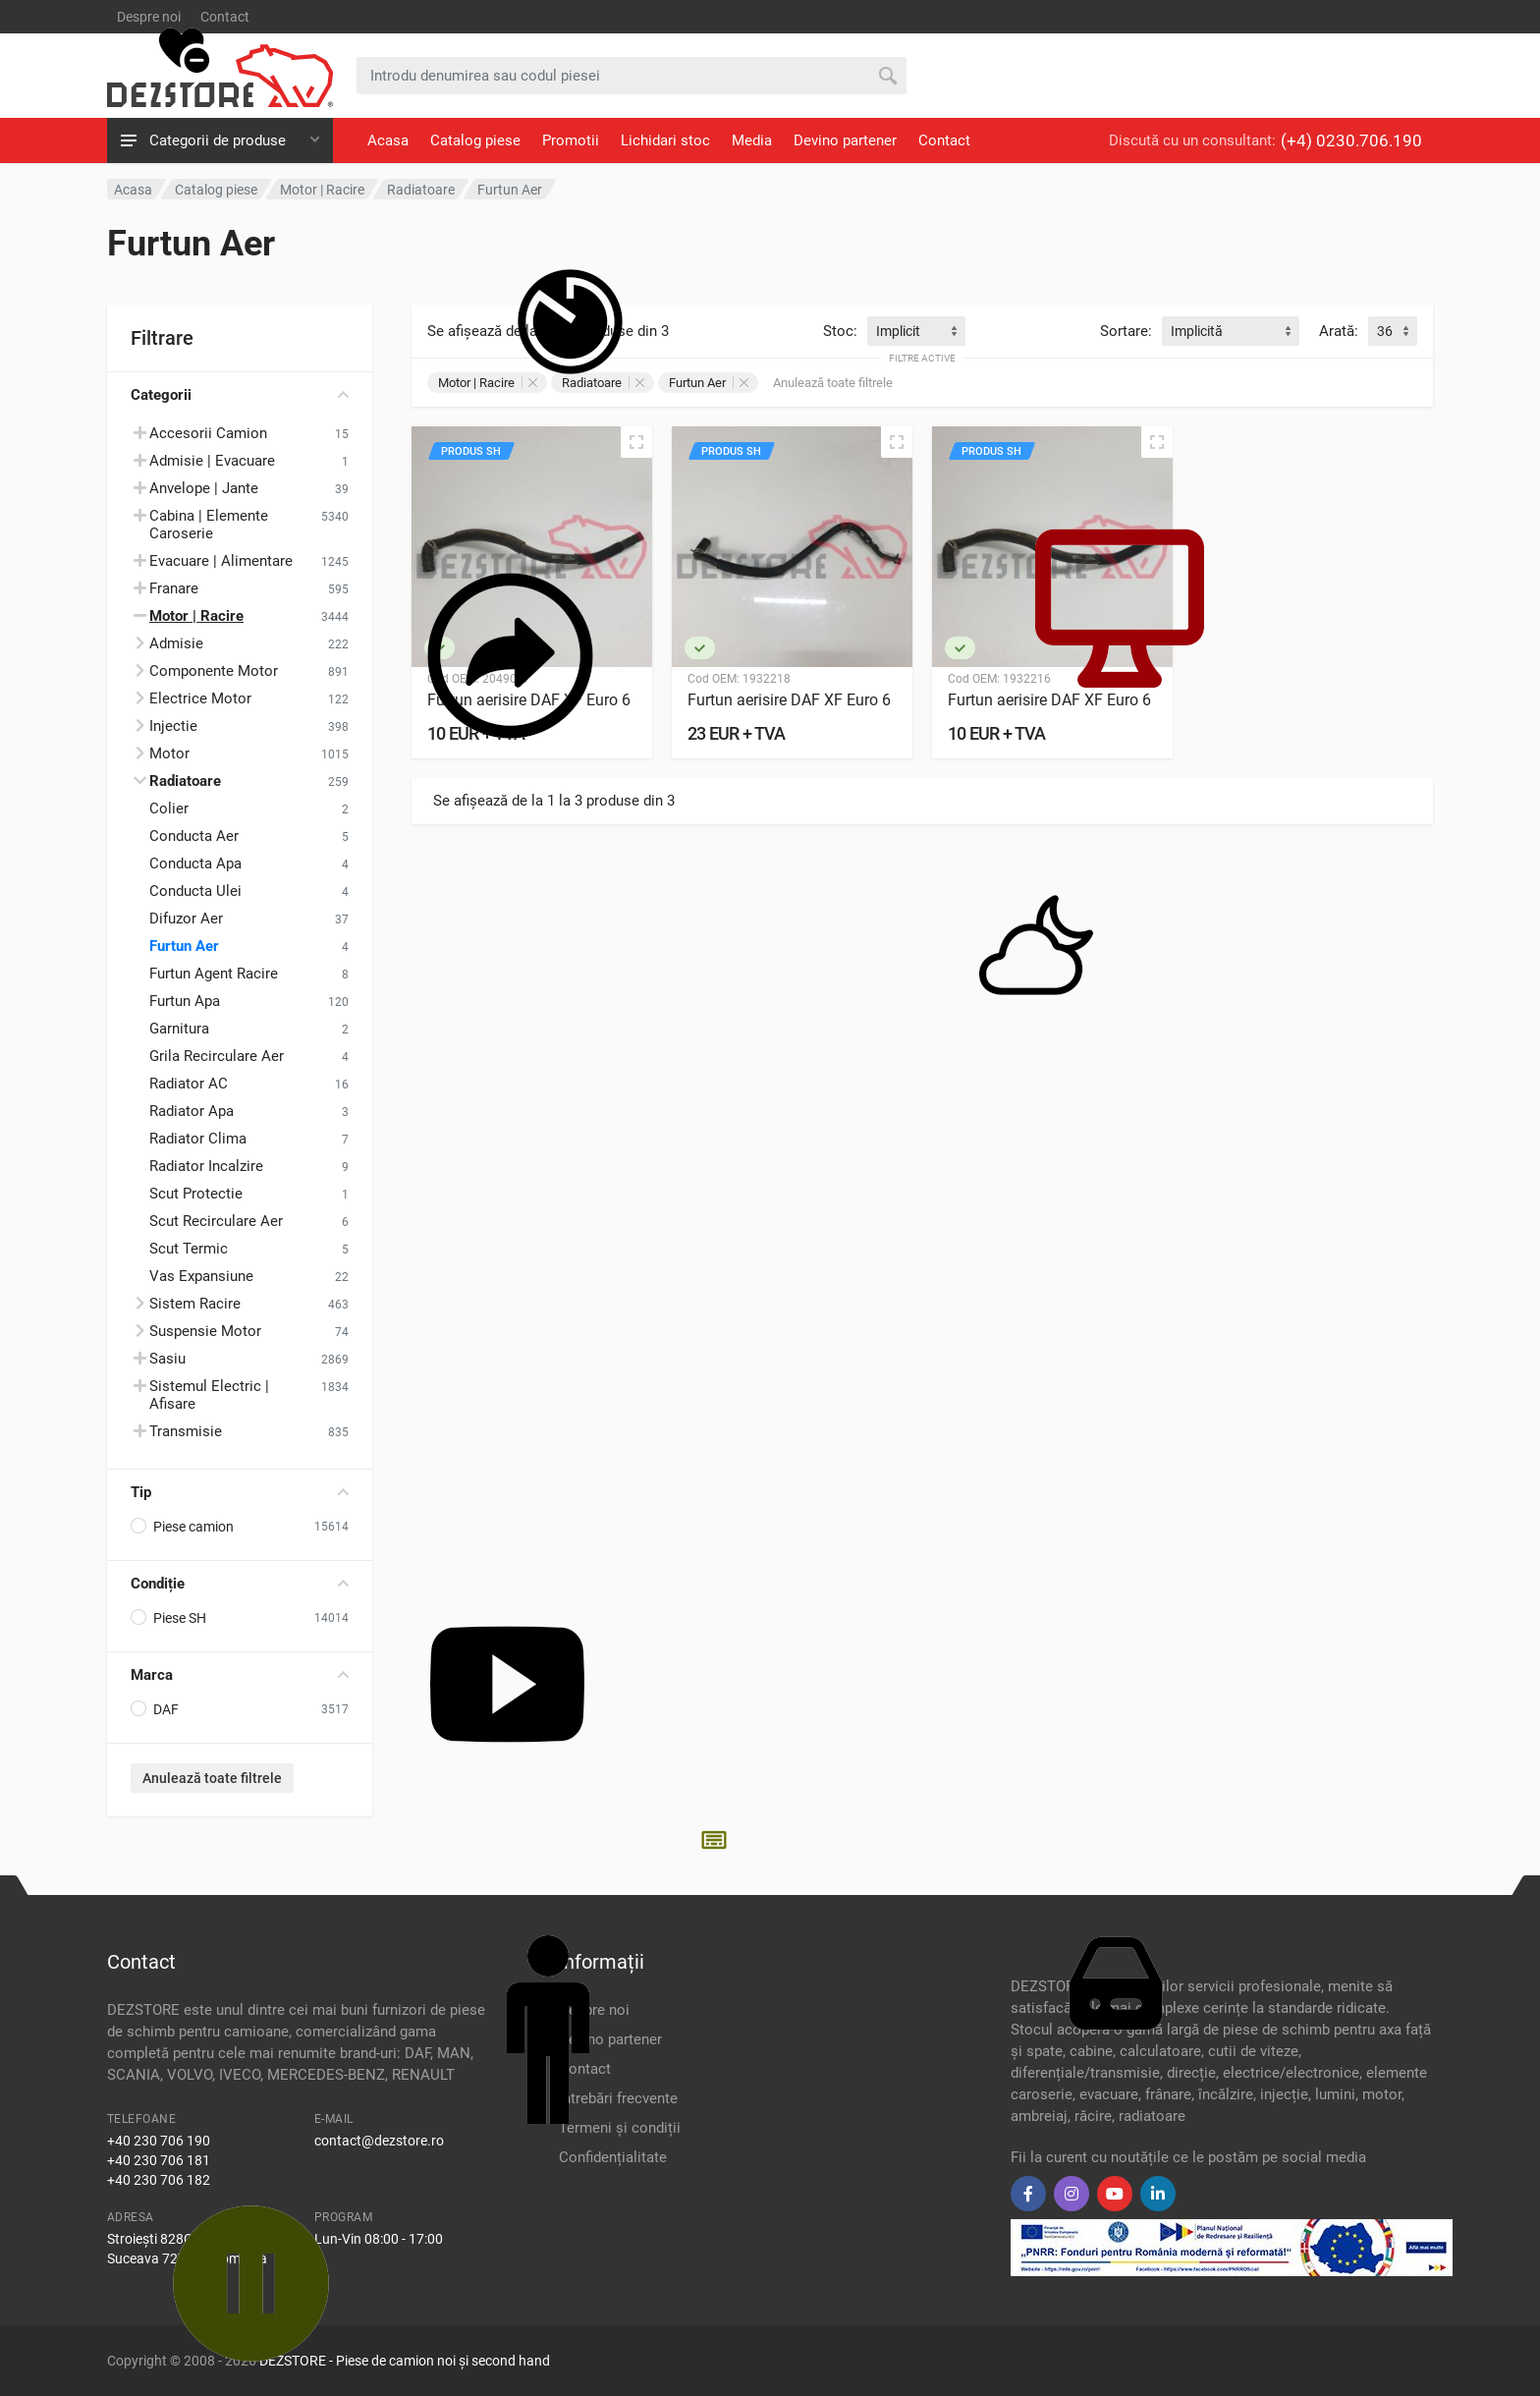  Describe the element at coordinates (507, 1684) in the screenshot. I see `open YouTube app` at that location.